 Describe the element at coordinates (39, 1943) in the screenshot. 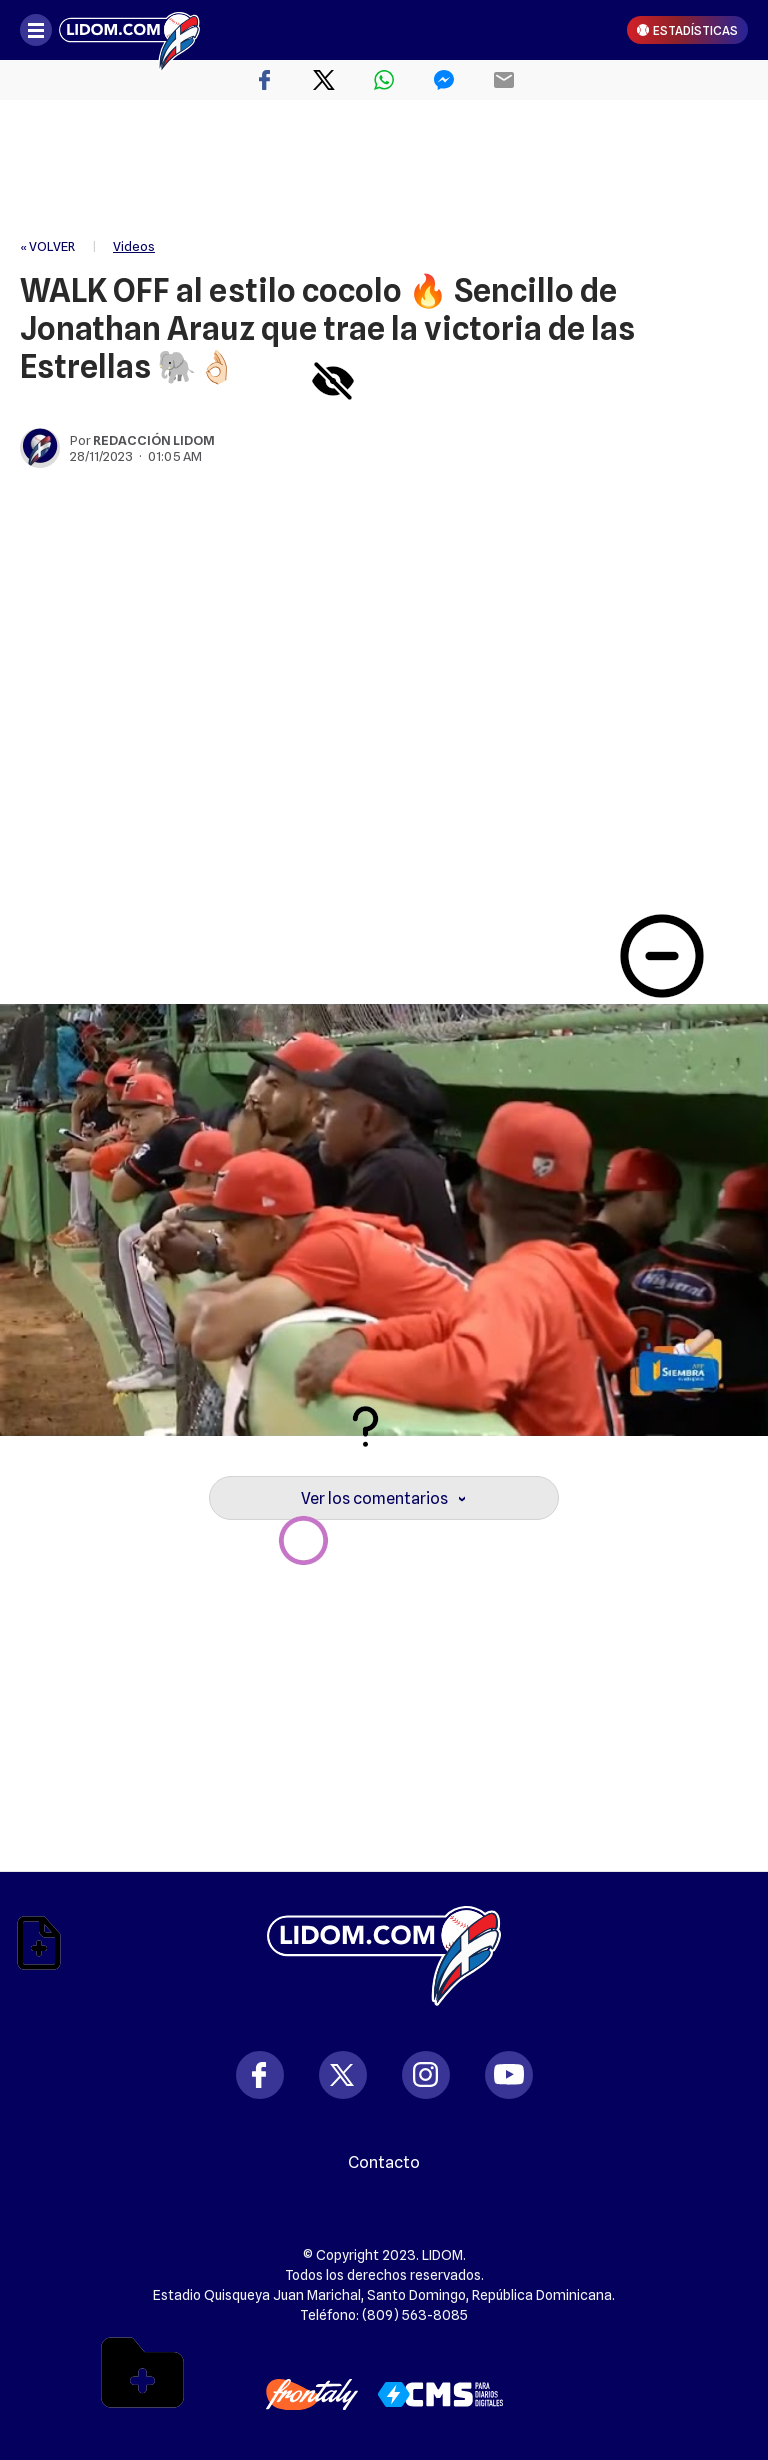

I see `create a new file` at that location.